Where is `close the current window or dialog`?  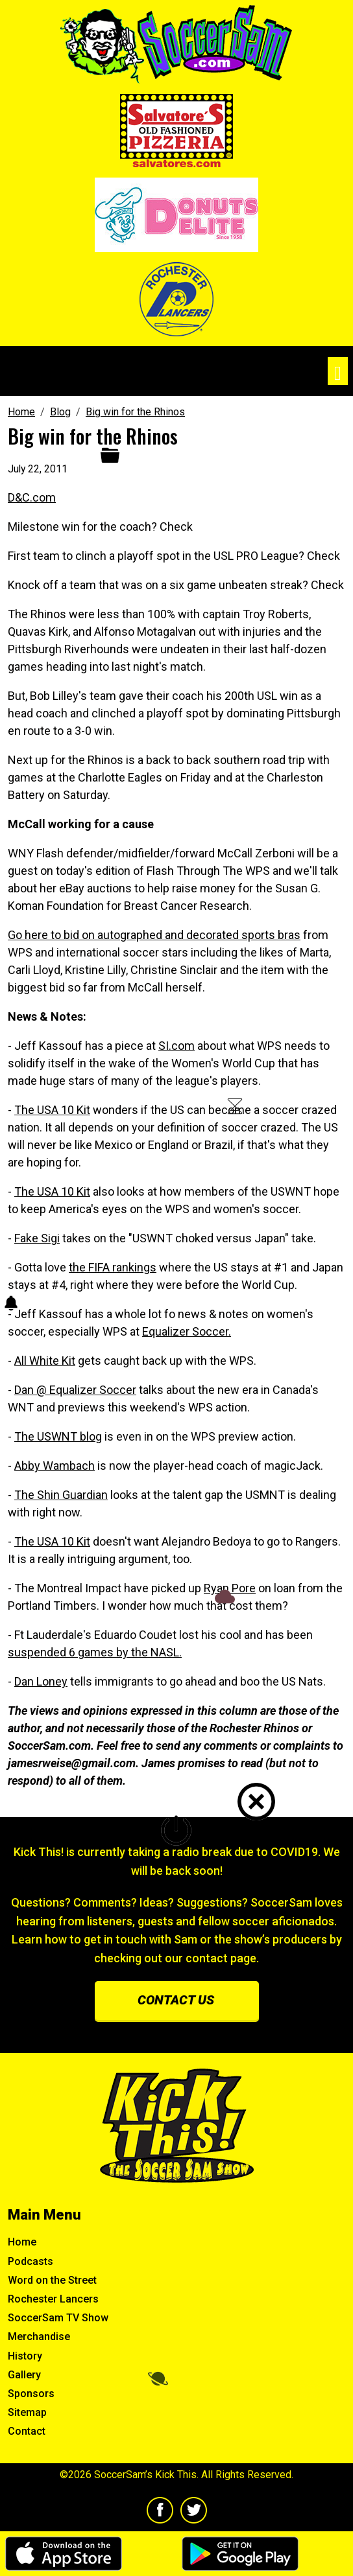
close the current window or dialog is located at coordinates (256, 1802).